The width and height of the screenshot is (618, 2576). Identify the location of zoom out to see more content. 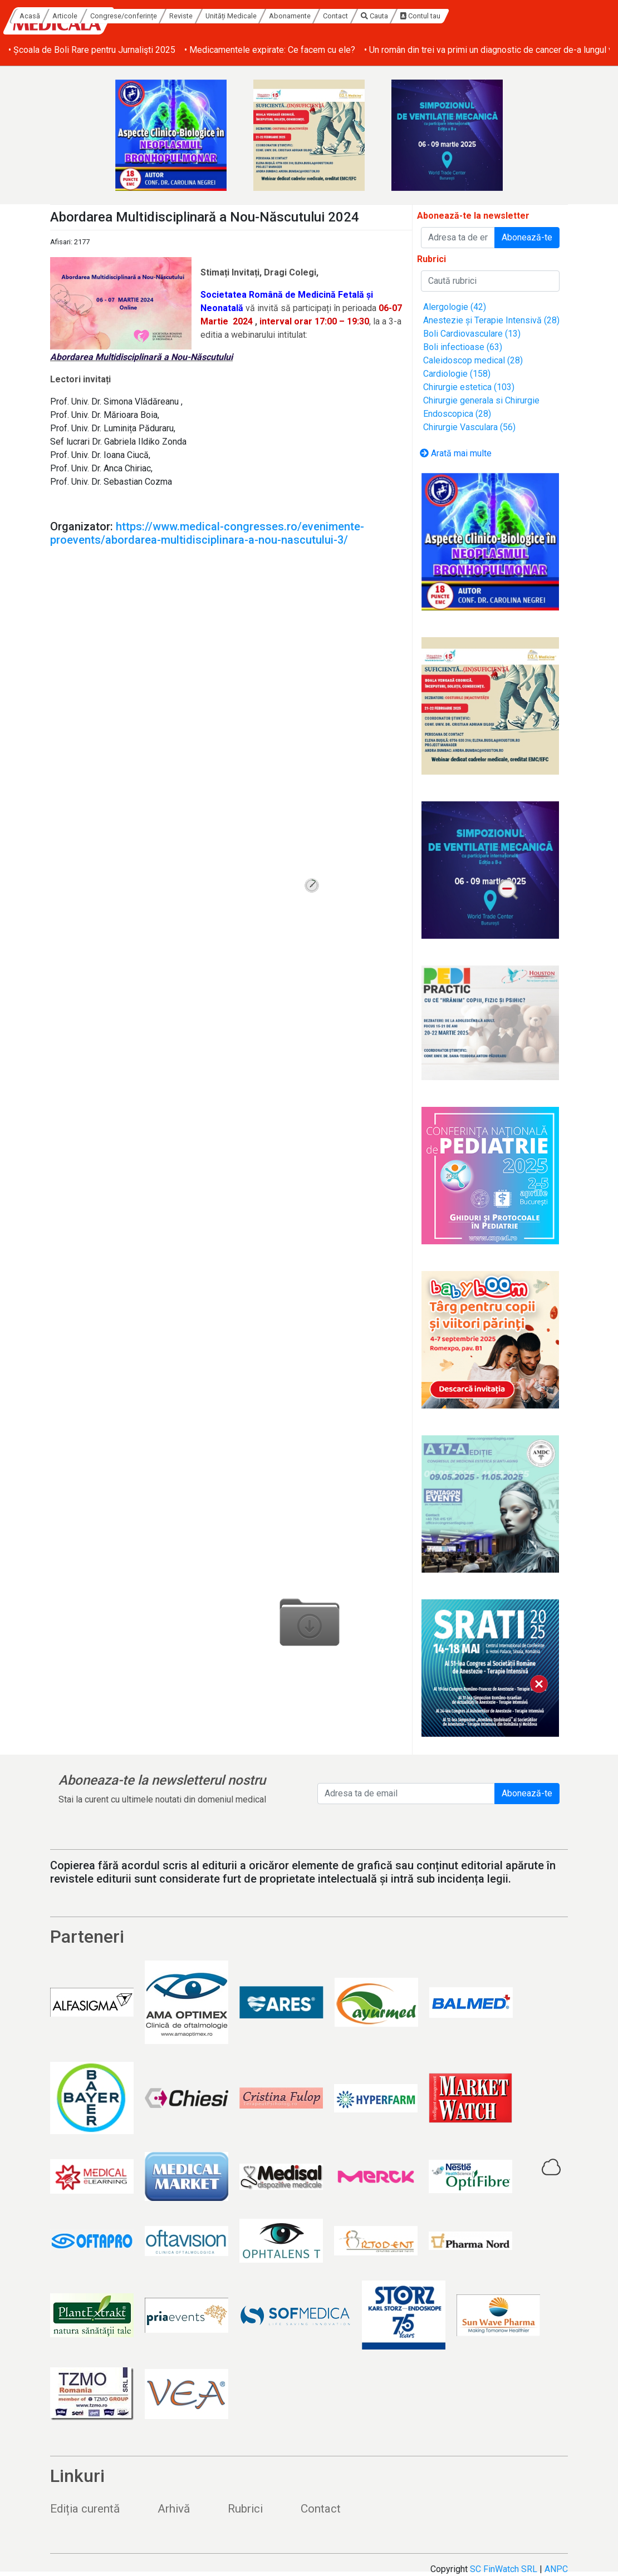
(508, 889).